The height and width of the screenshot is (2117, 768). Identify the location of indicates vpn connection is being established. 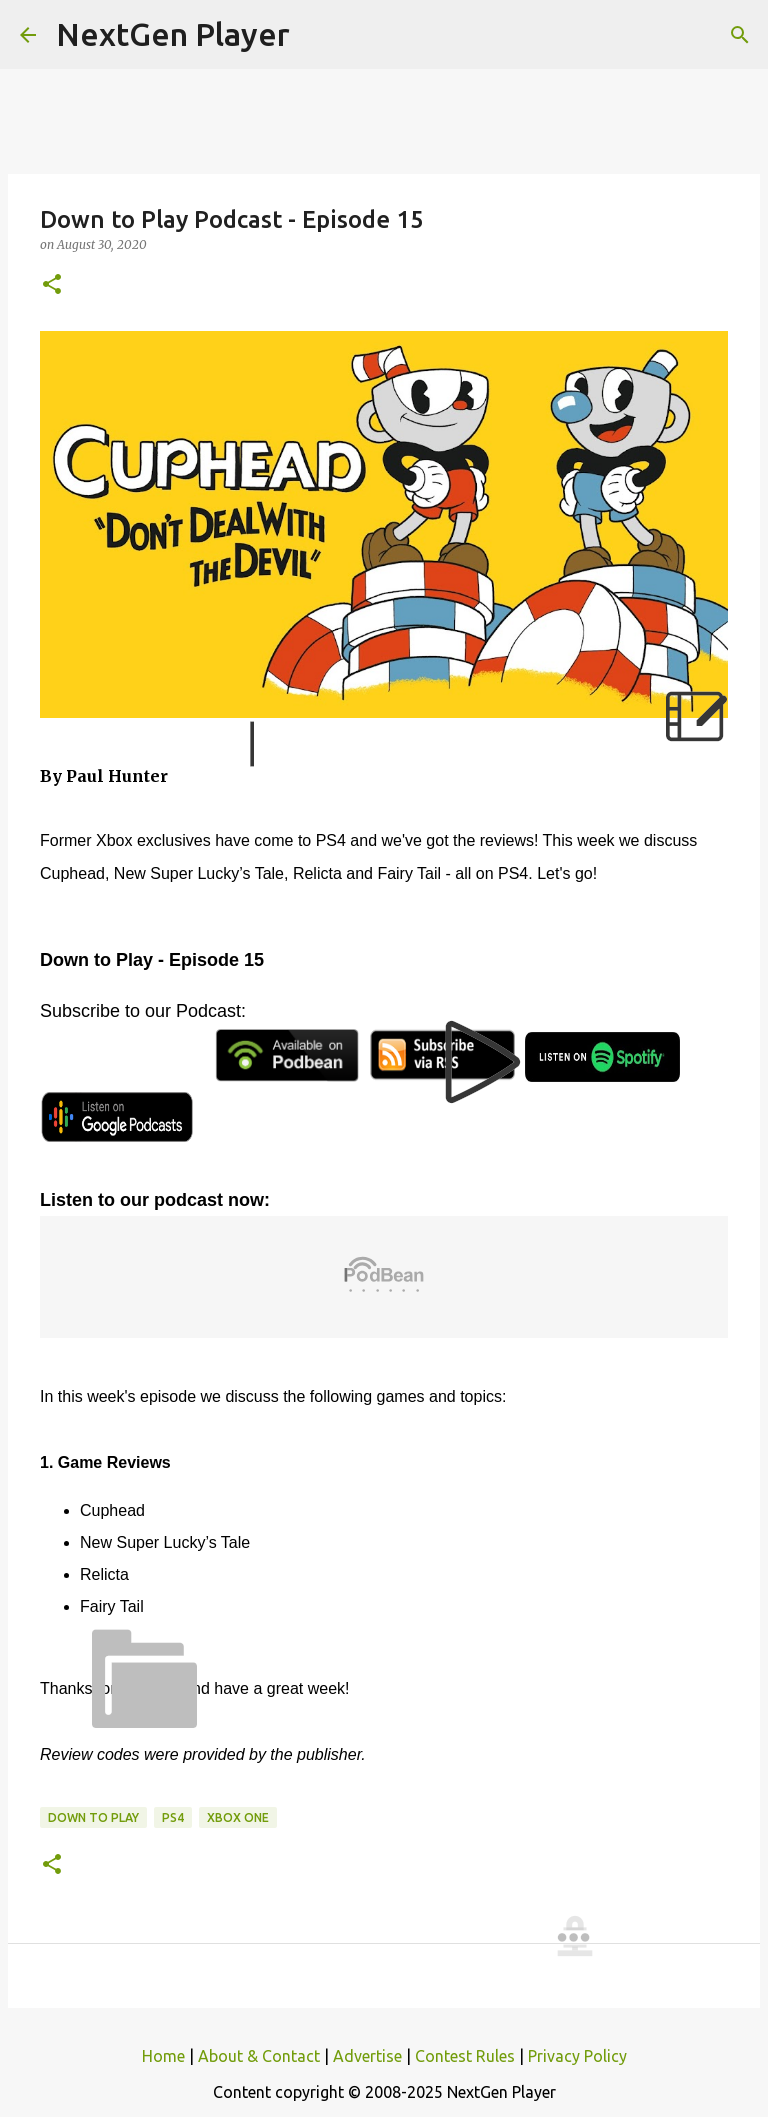
(575, 1936).